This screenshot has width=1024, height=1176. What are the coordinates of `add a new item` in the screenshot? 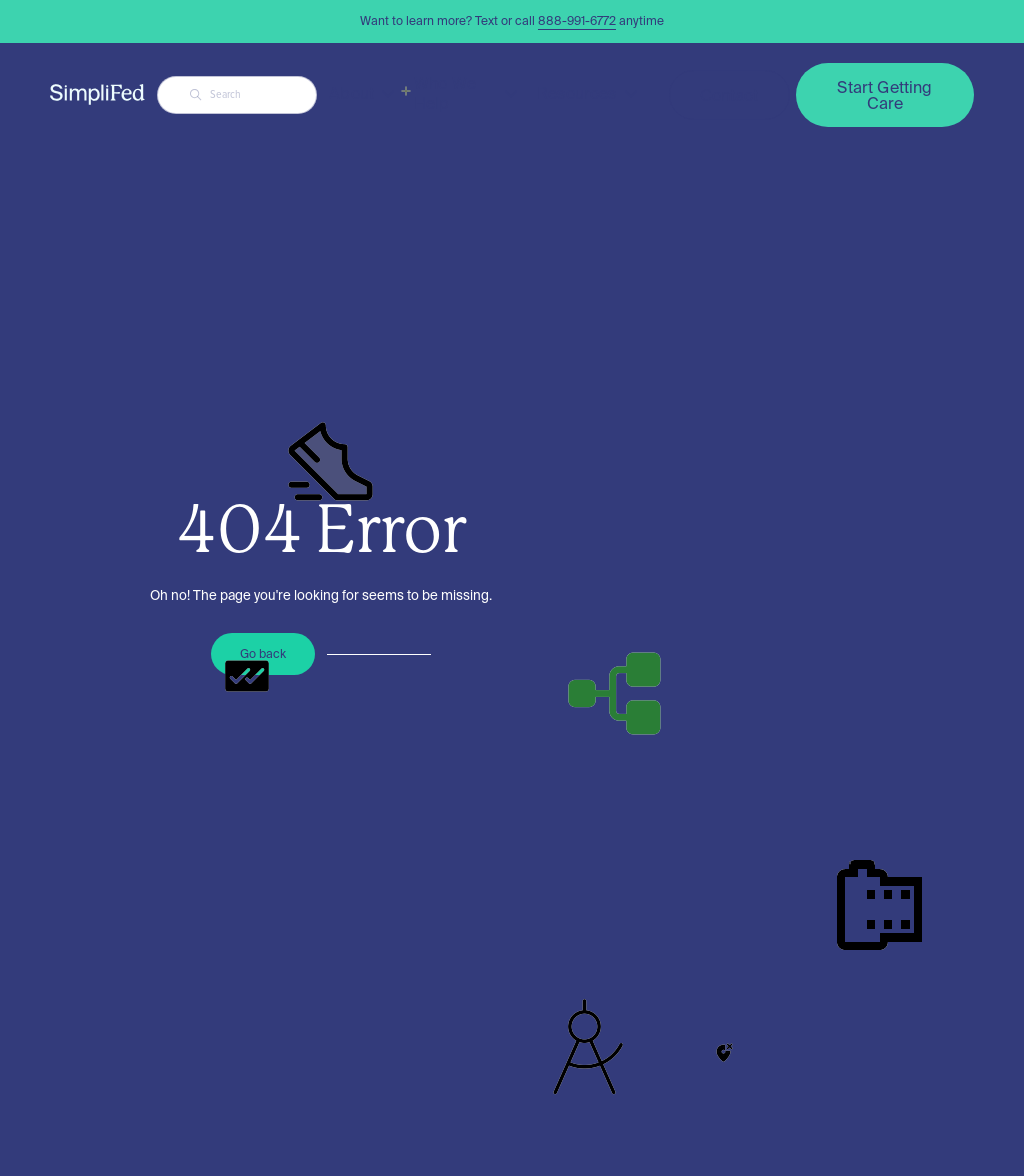 It's located at (406, 91).